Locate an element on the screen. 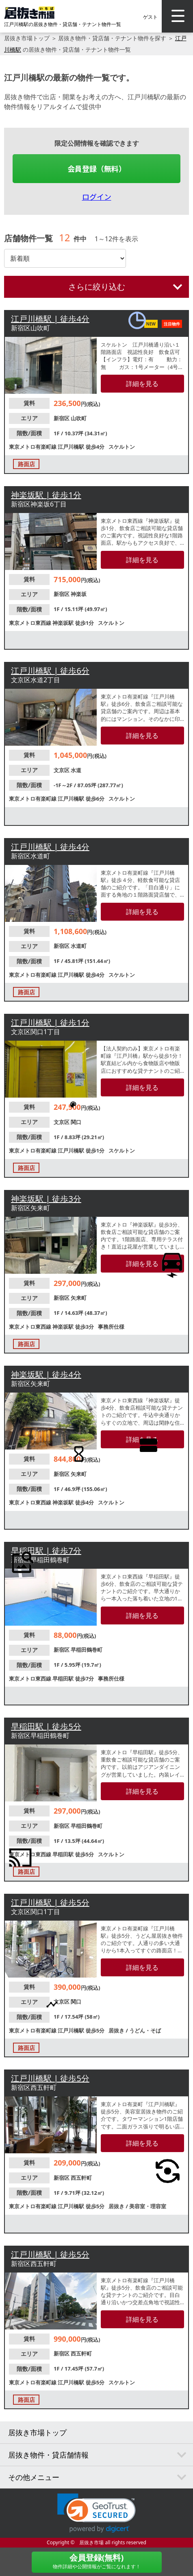  indicates a process is waiting or pending is located at coordinates (79, 1454).